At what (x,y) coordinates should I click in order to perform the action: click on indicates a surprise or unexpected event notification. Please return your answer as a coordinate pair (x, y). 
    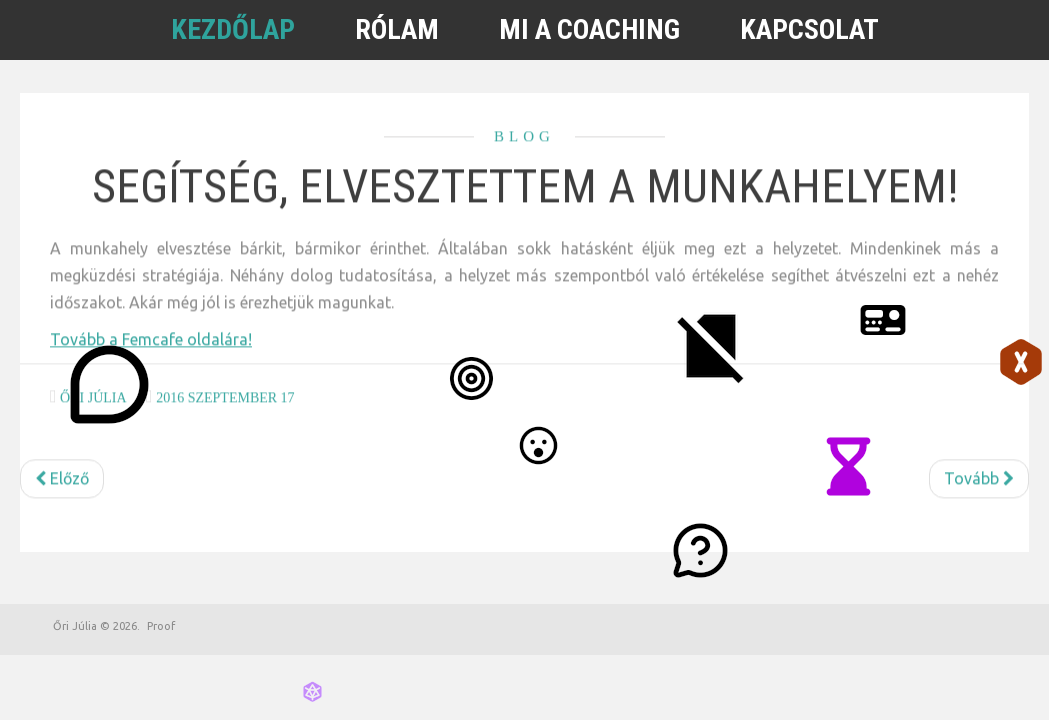
    Looking at the image, I should click on (538, 445).